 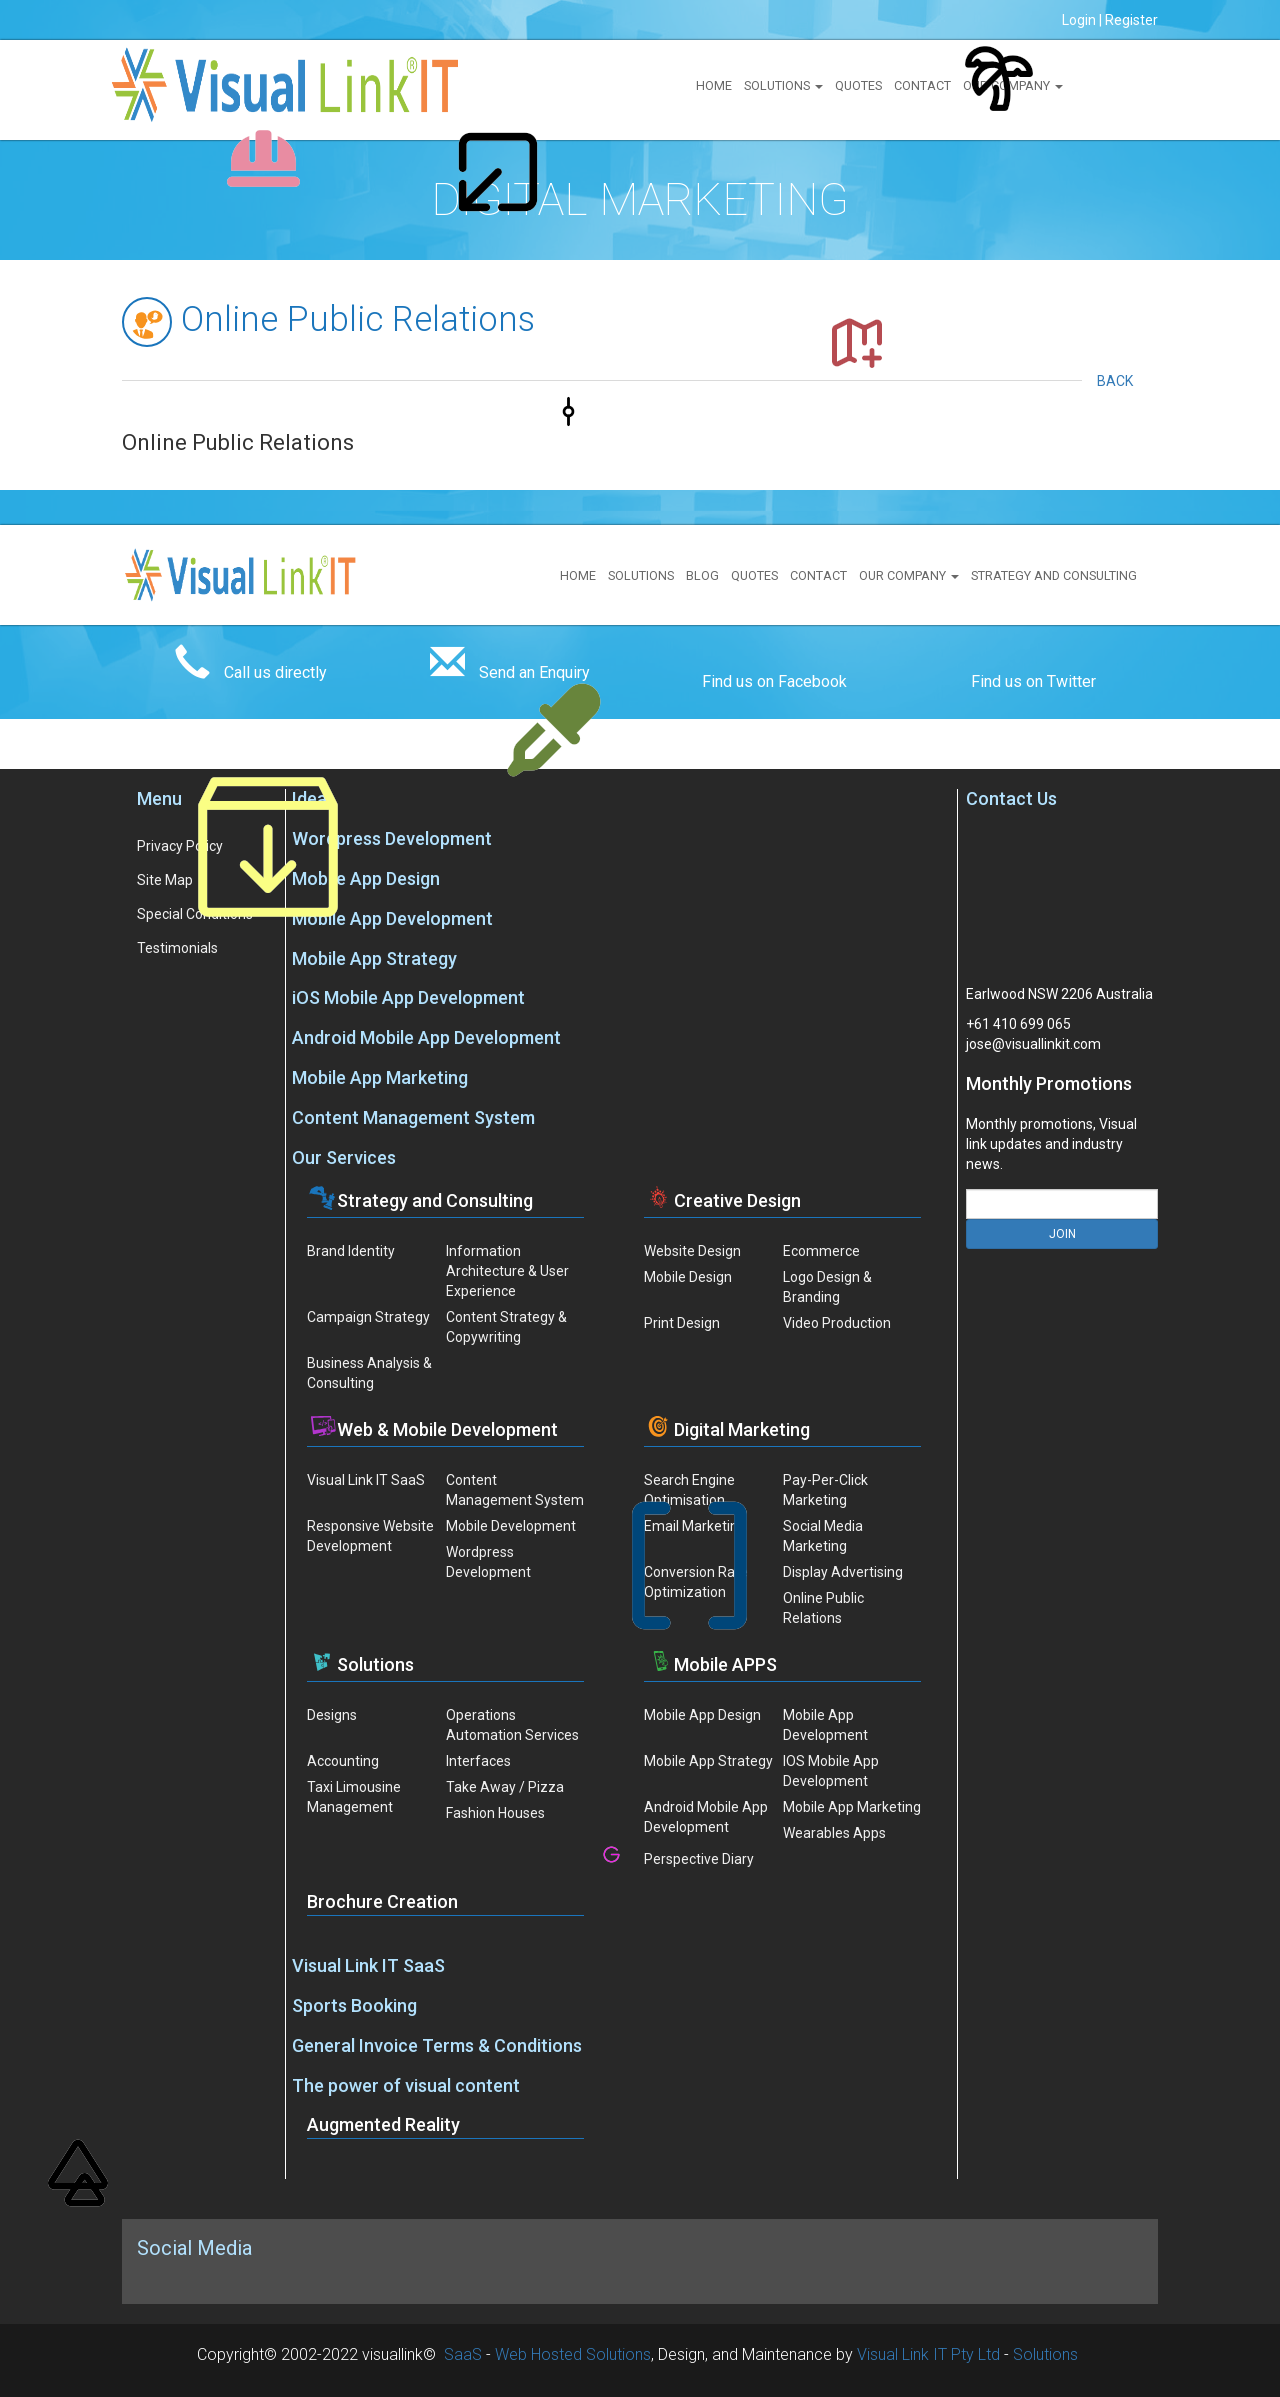 What do you see at coordinates (554, 730) in the screenshot?
I see `select a color from the canvas` at bounding box center [554, 730].